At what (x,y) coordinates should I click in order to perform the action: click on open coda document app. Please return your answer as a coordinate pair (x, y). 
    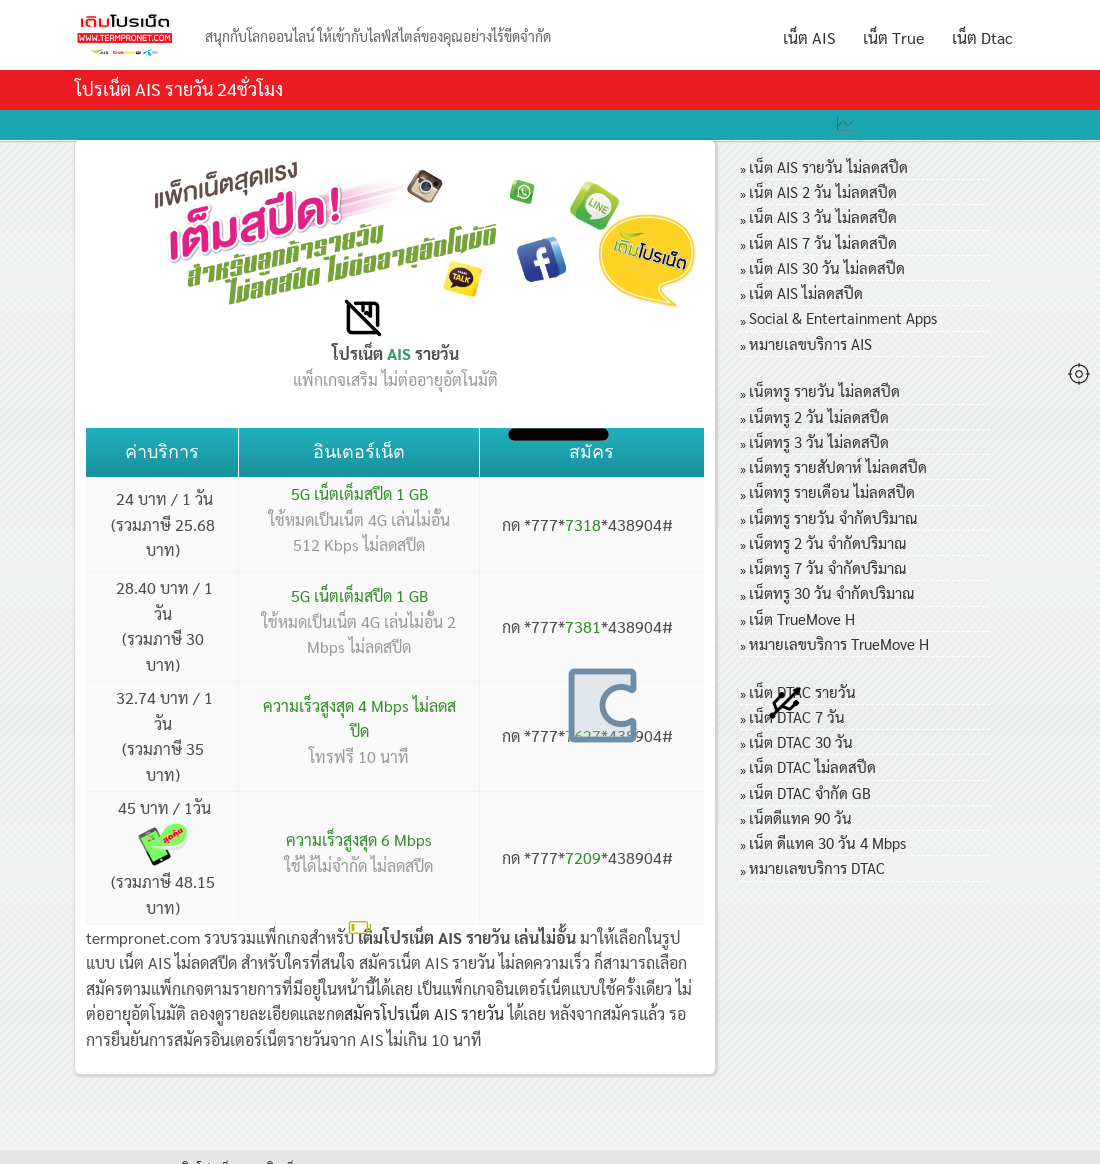
    Looking at the image, I should click on (602, 705).